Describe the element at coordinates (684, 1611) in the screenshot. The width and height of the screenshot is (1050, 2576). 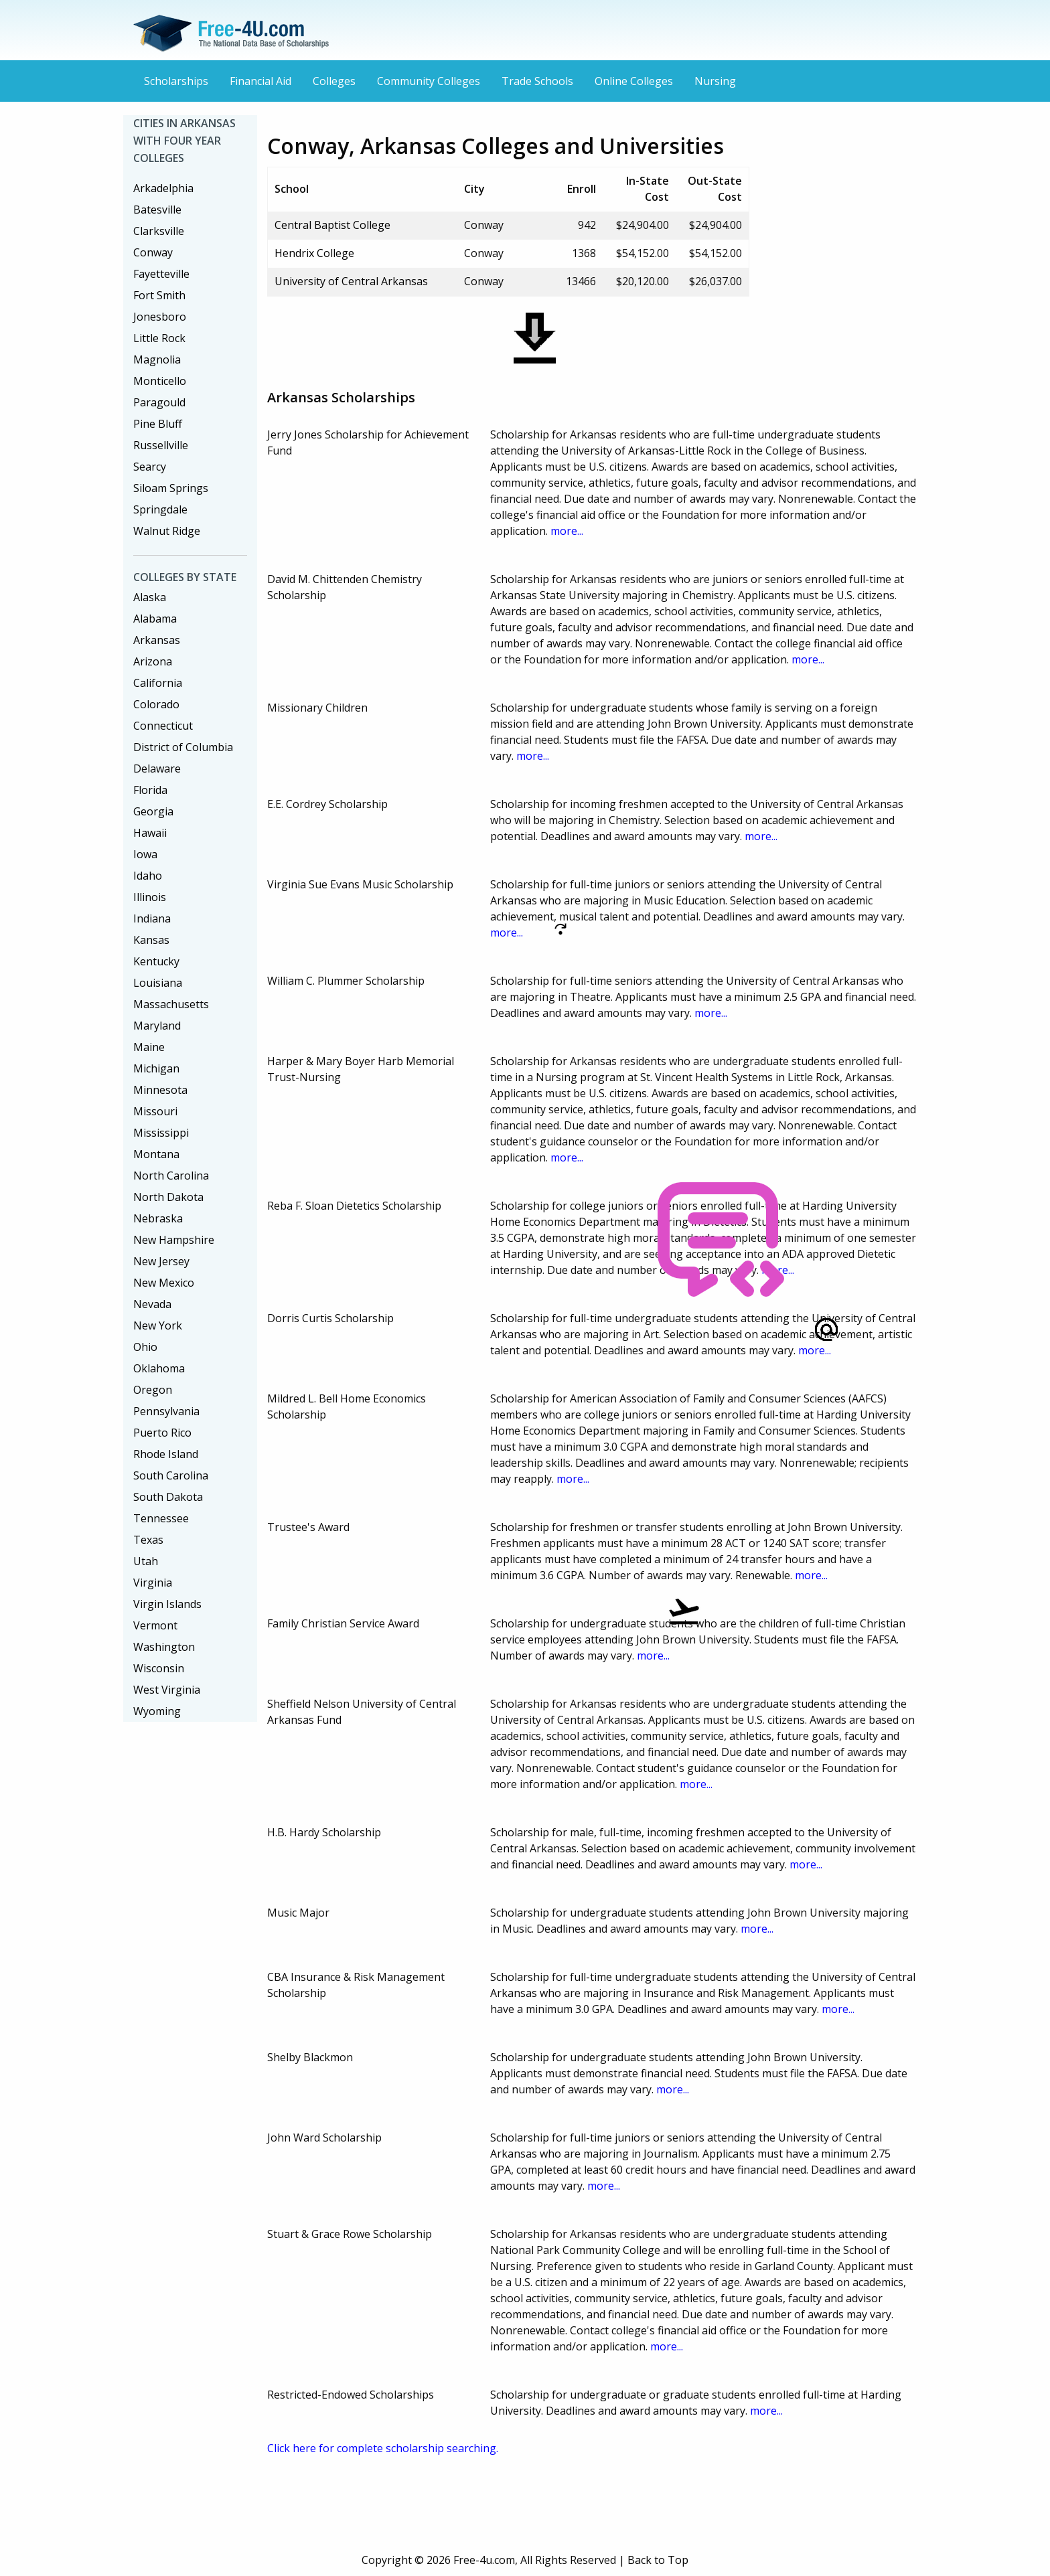
I see `view flight departure information` at that location.